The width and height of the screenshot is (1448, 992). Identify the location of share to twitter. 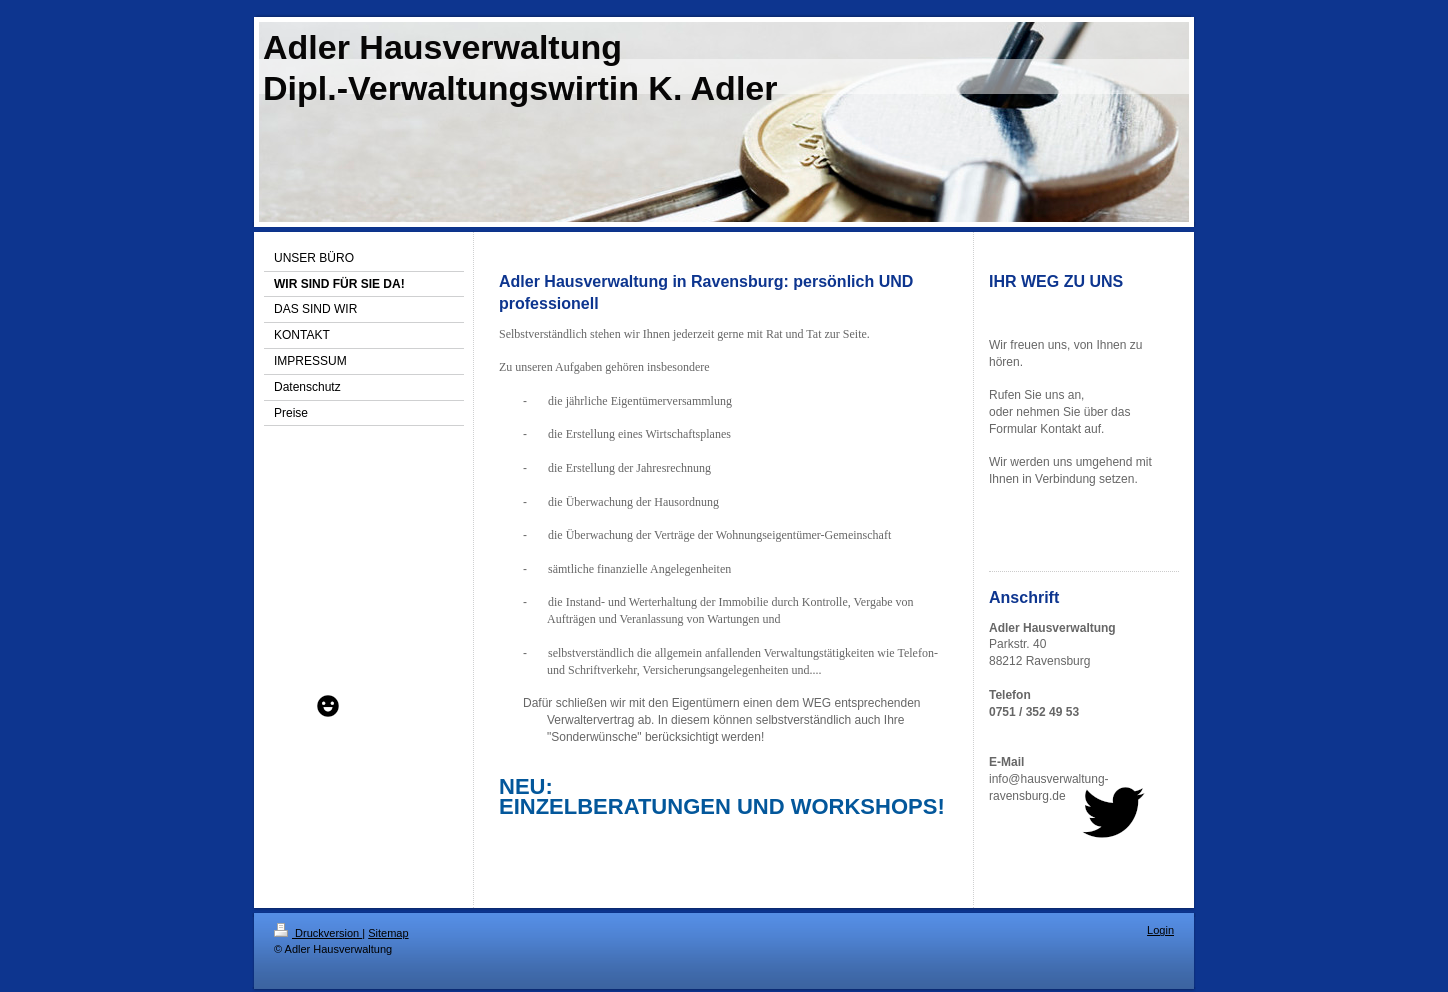
(1113, 812).